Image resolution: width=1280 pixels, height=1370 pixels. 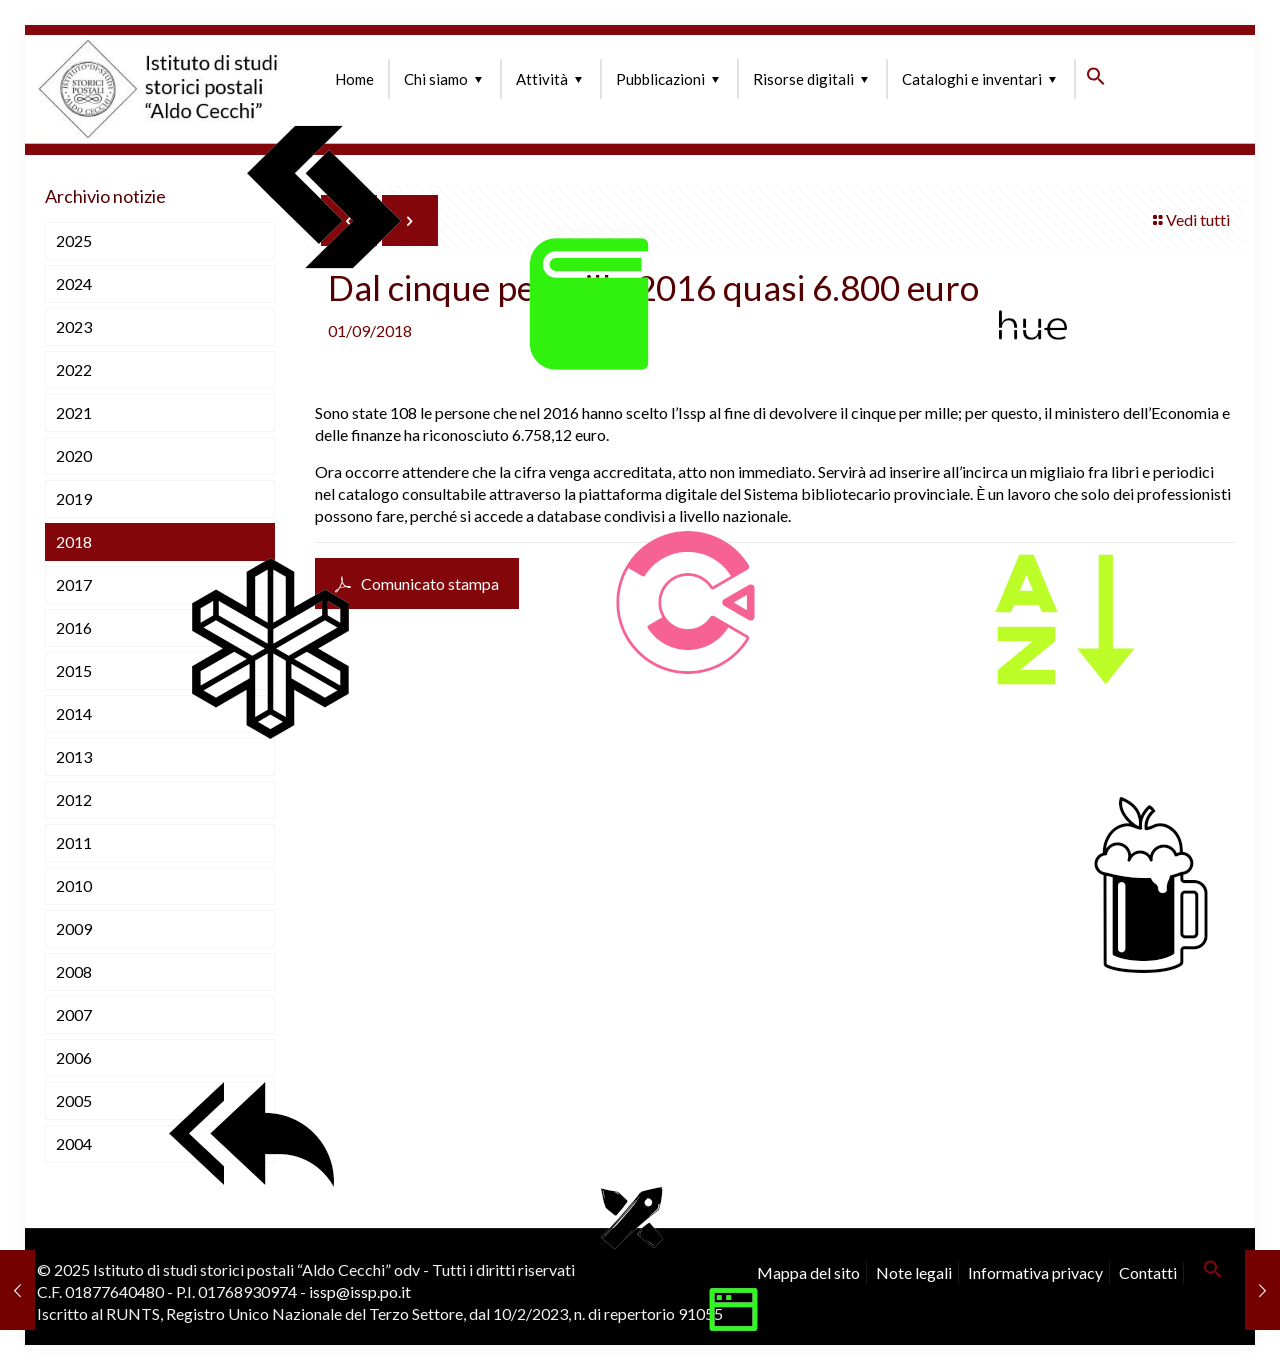 I want to click on matternet company logo, so click(x=270, y=648).